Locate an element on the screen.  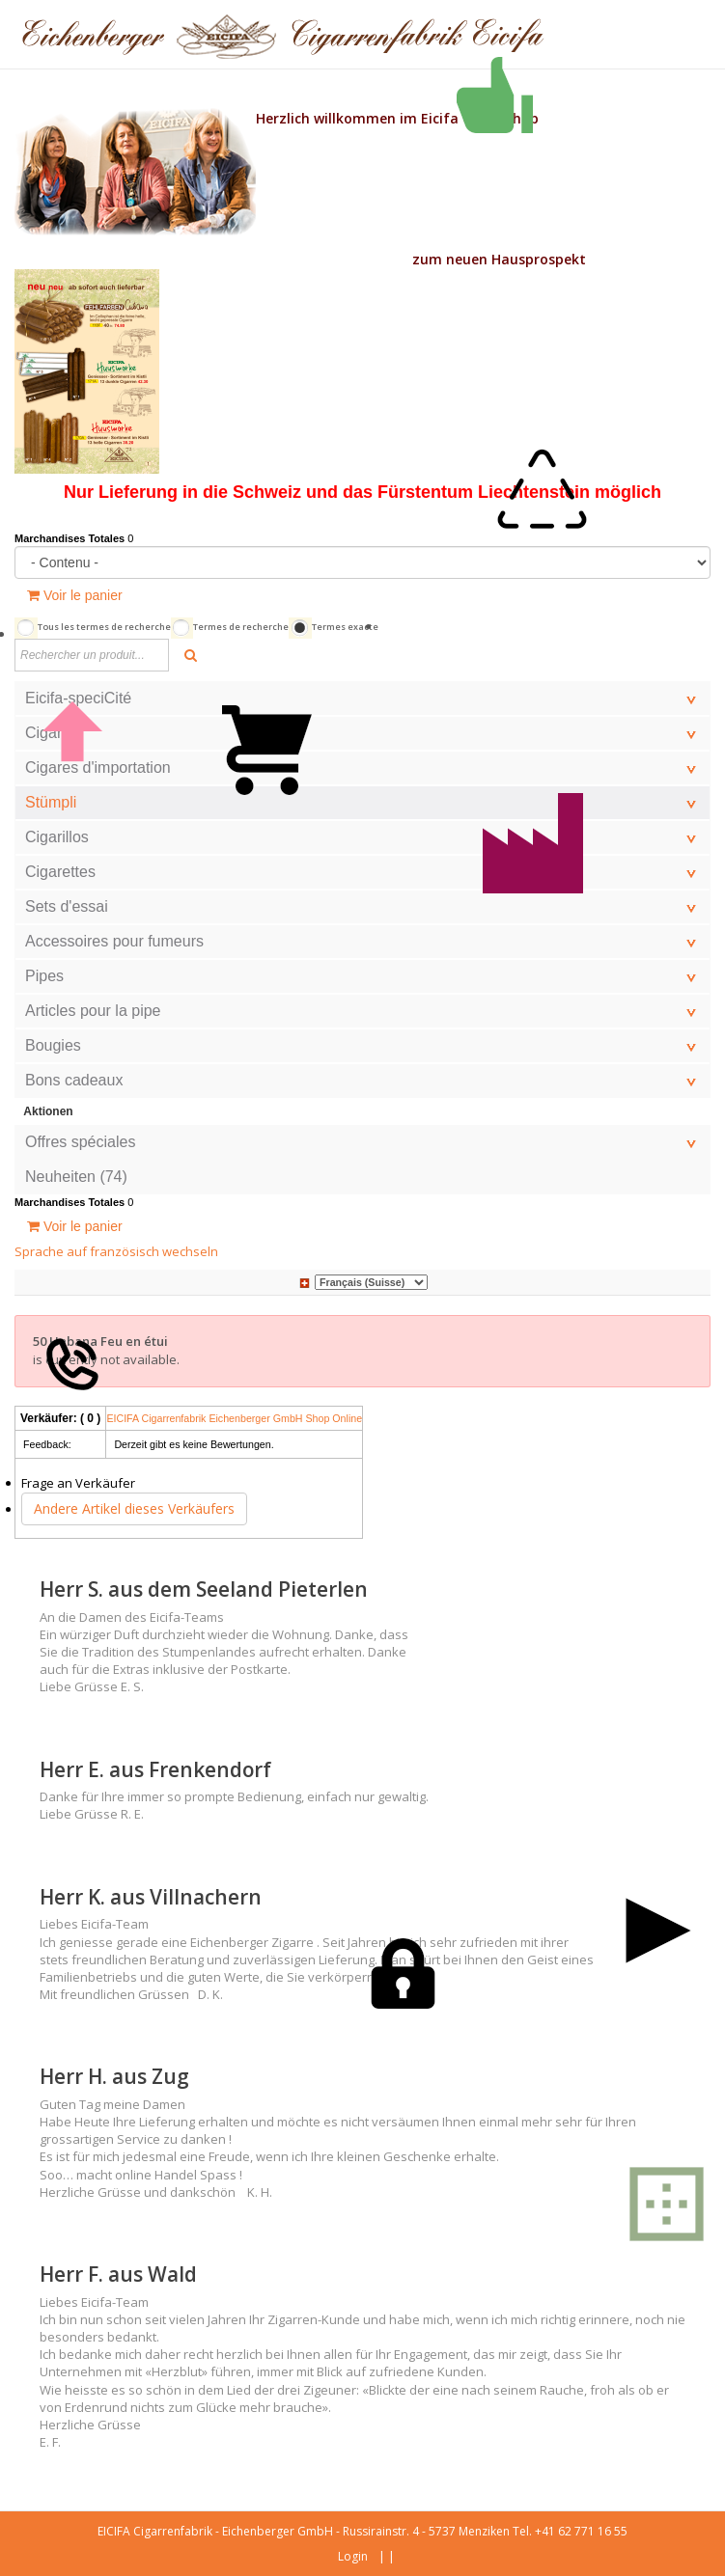
make a phone call is located at coordinates (73, 1363).